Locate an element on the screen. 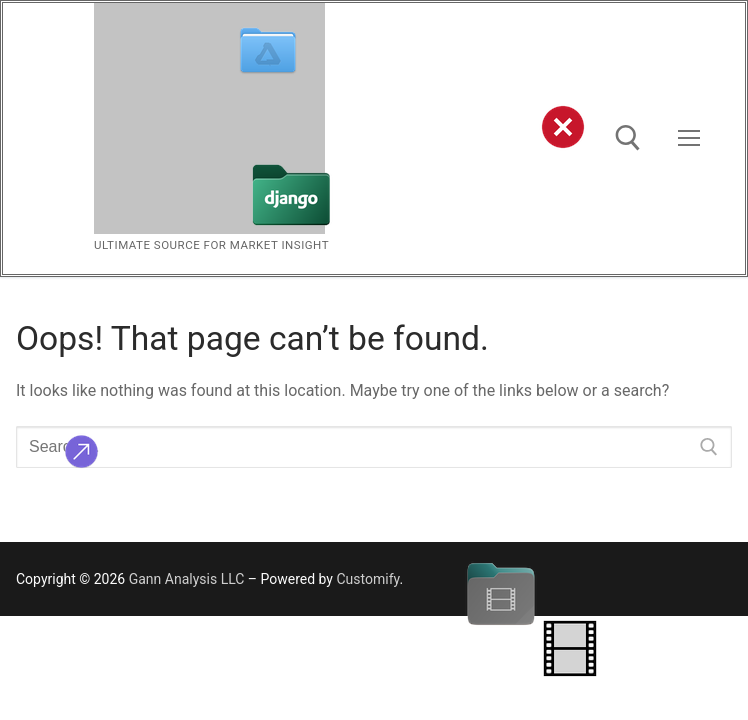 The height and width of the screenshot is (720, 748). open Affinity app files folder is located at coordinates (268, 50).